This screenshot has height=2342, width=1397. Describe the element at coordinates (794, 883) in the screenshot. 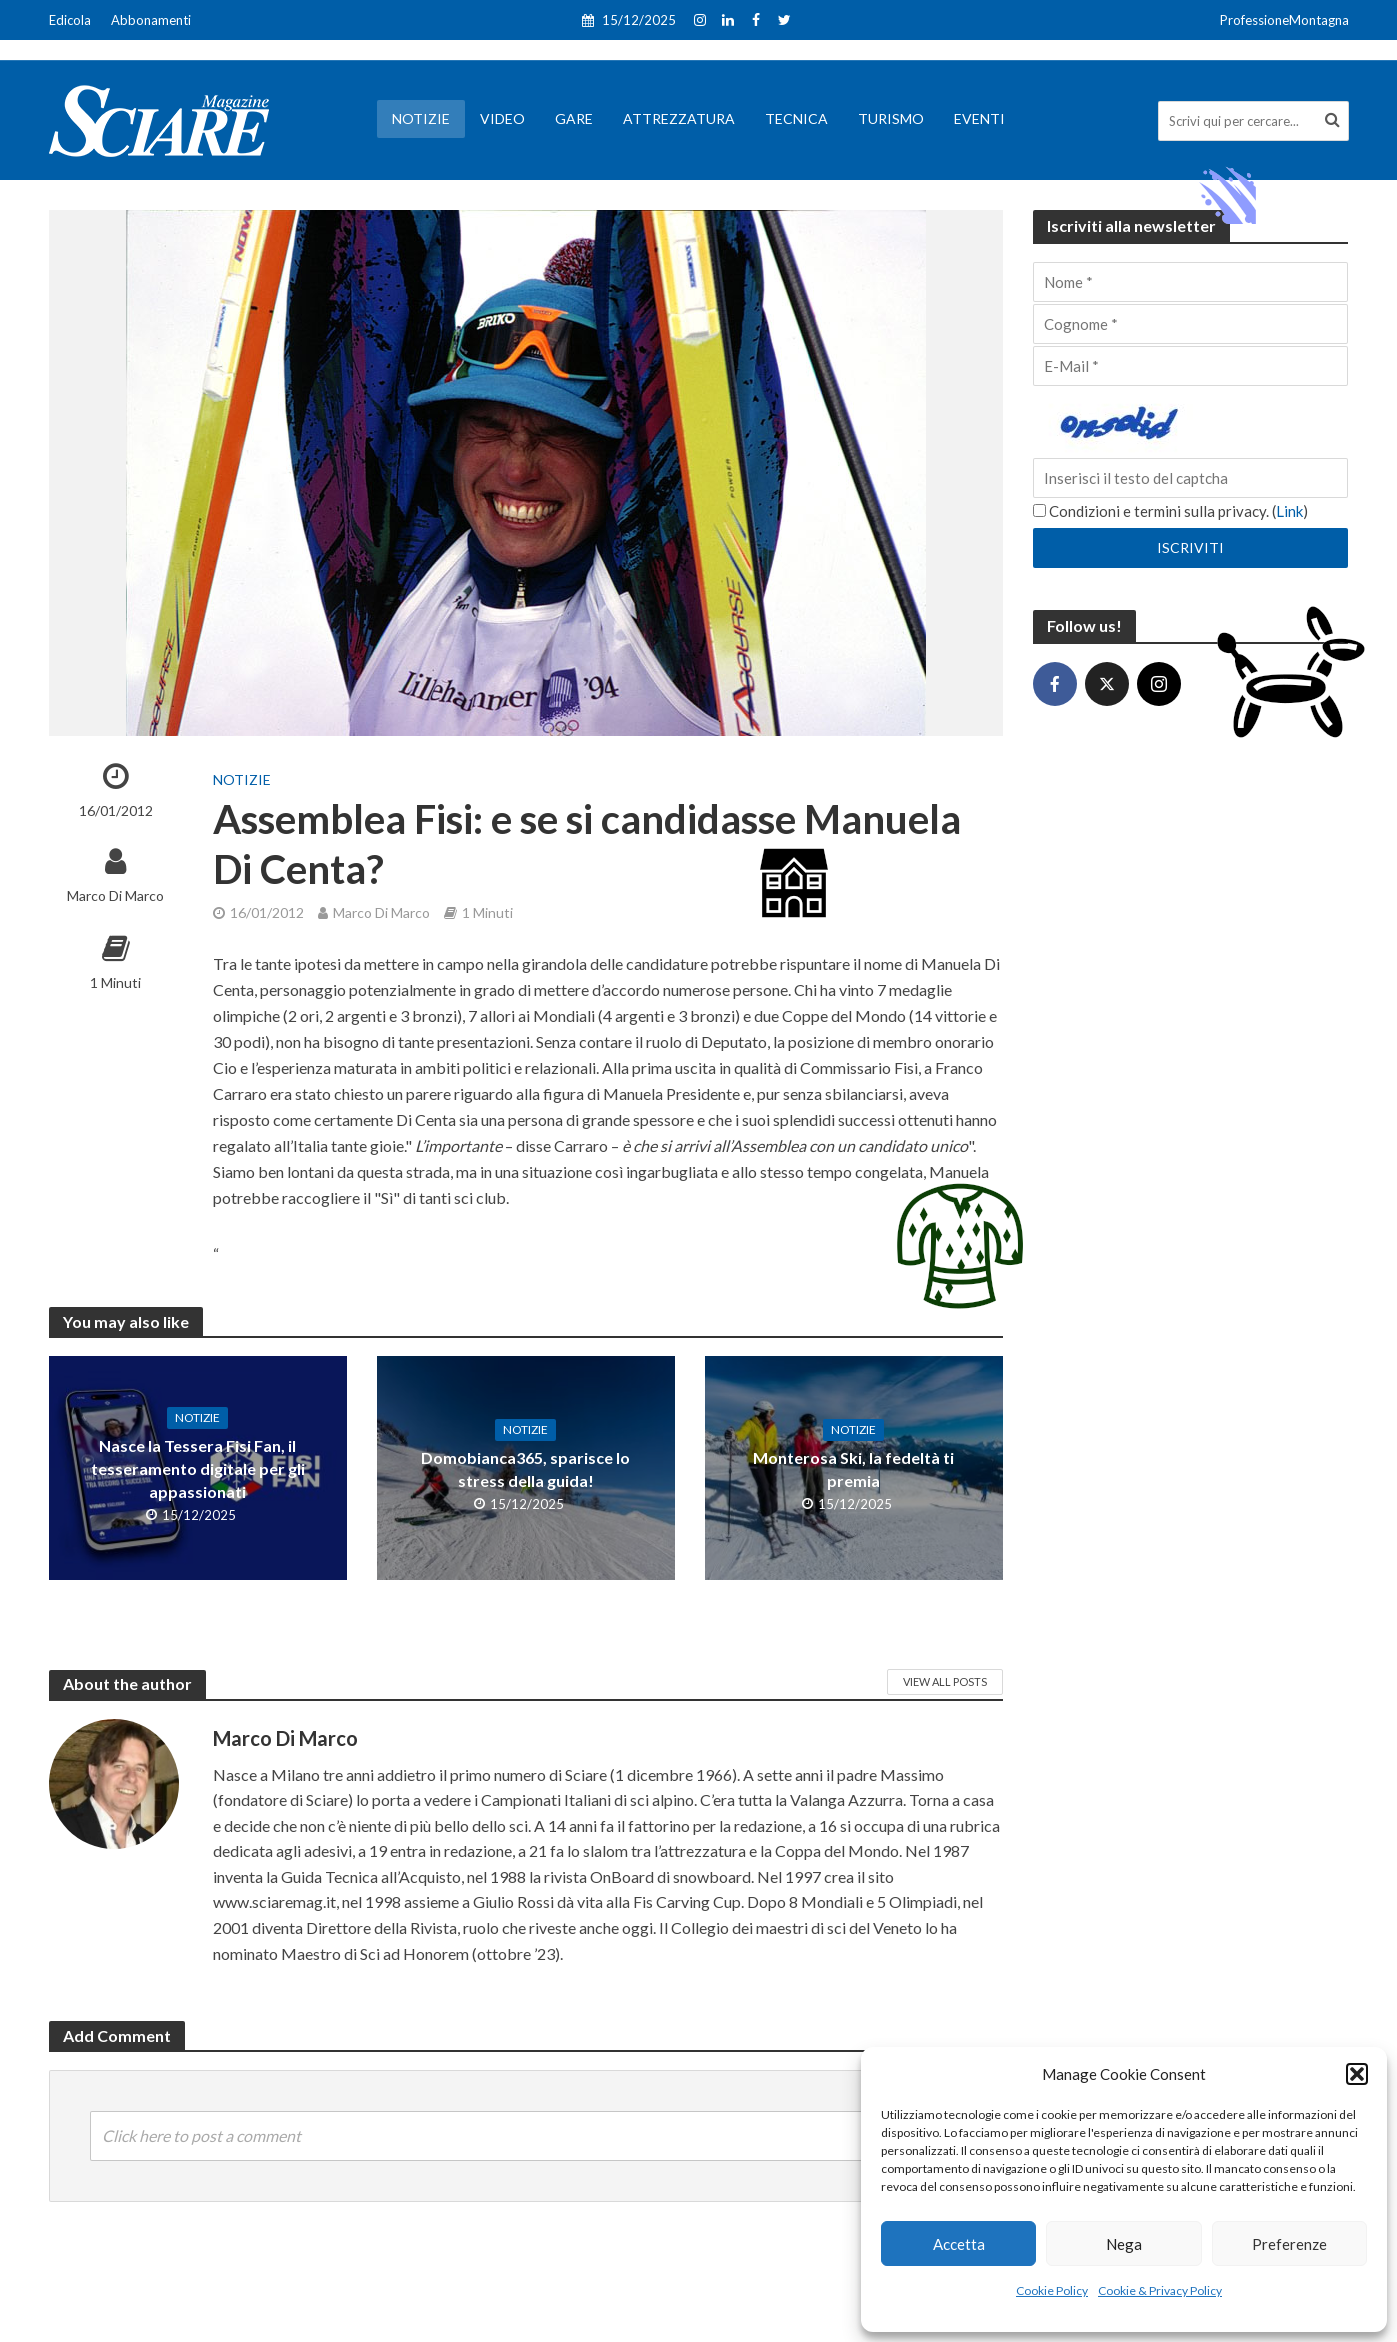

I see `navigate to home screen` at that location.